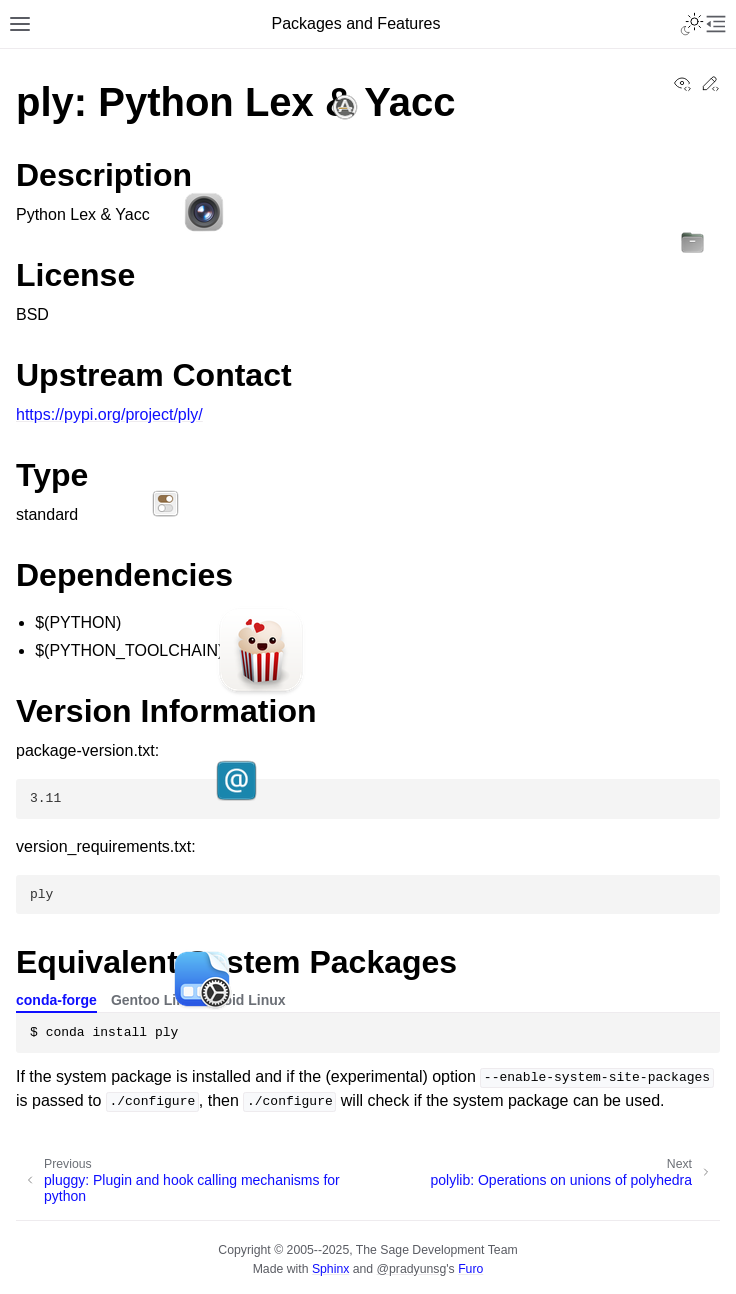 This screenshot has width=736, height=1294. Describe the element at coordinates (692, 242) in the screenshot. I see `open the file manager` at that location.